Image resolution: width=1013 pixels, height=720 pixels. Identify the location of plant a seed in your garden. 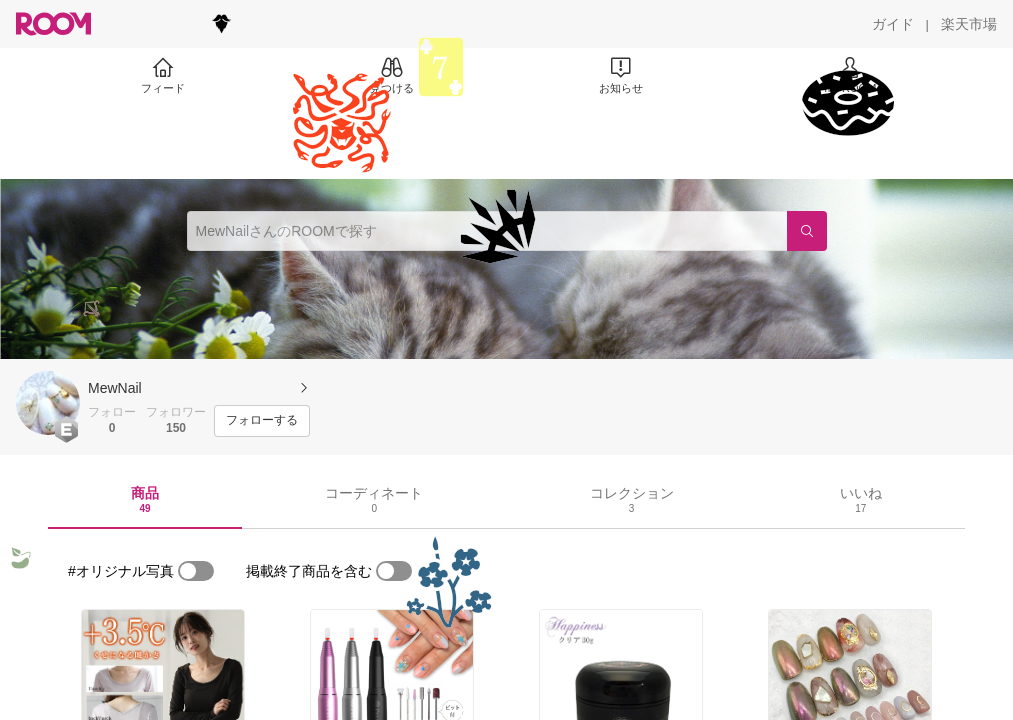
(21, 558).